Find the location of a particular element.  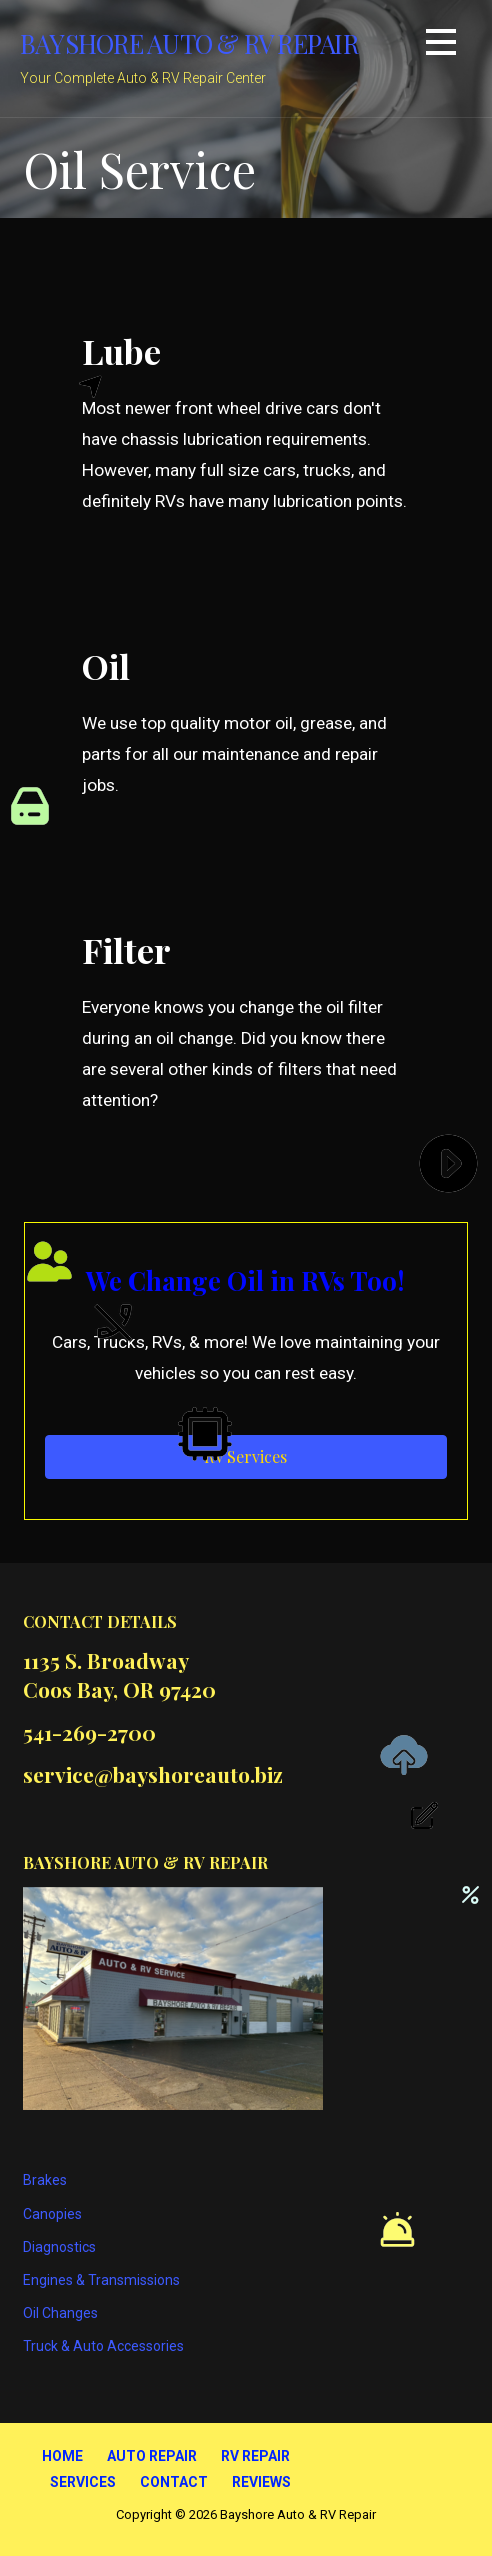

upload a file to cloud storage is located at coordinates (404, 1754).